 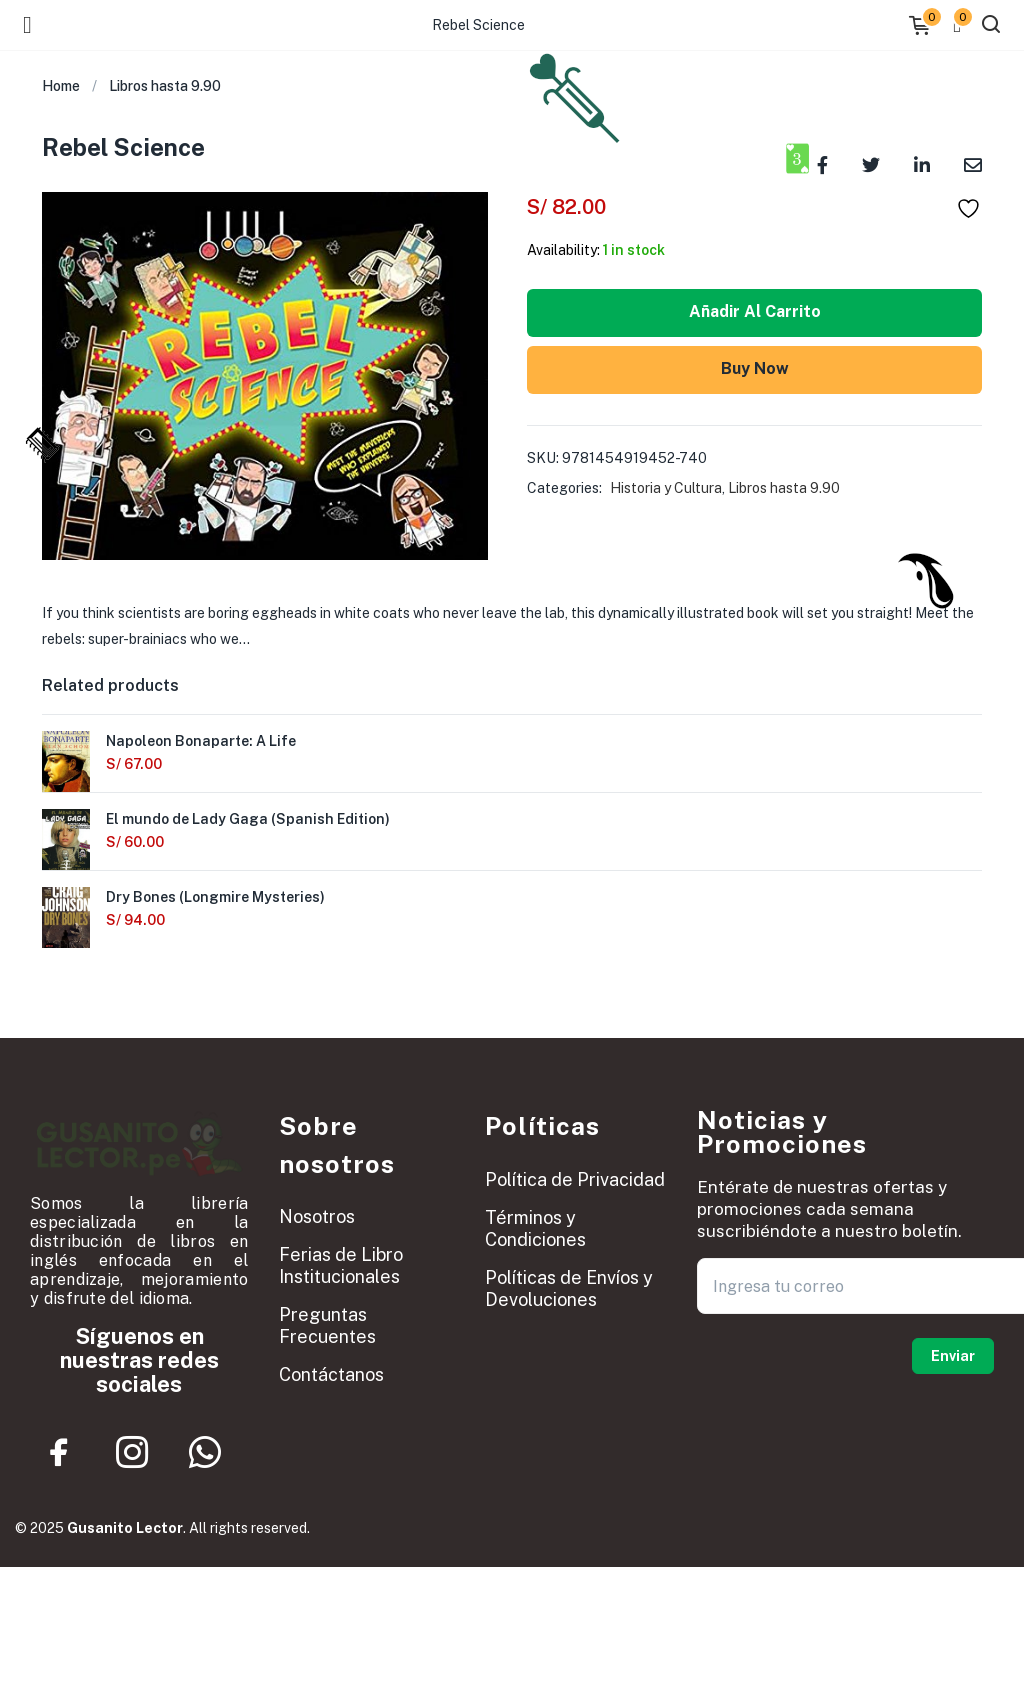 What do you see at coordinates (925, 581) in the screenshot?
I see `indicates a slime or liquid-based ability in a game` at bounding box center [925, 581].